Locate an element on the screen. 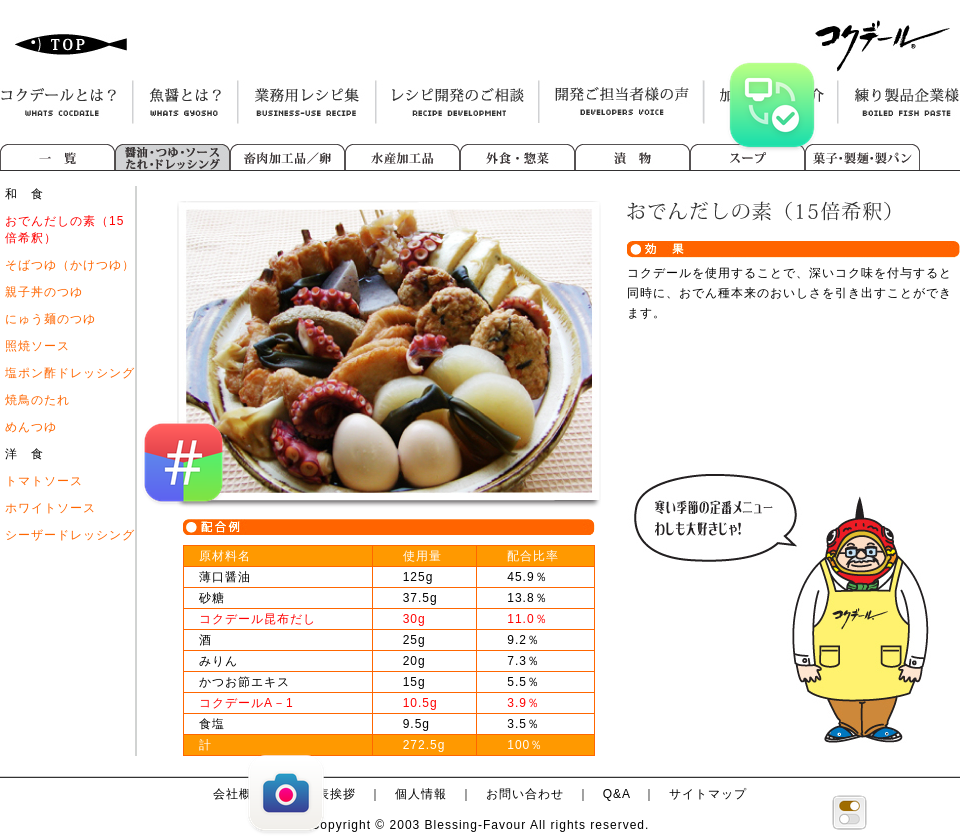 The image size is (960, 839). open simplescreenrecorder app is located at coordinates (286, 793).